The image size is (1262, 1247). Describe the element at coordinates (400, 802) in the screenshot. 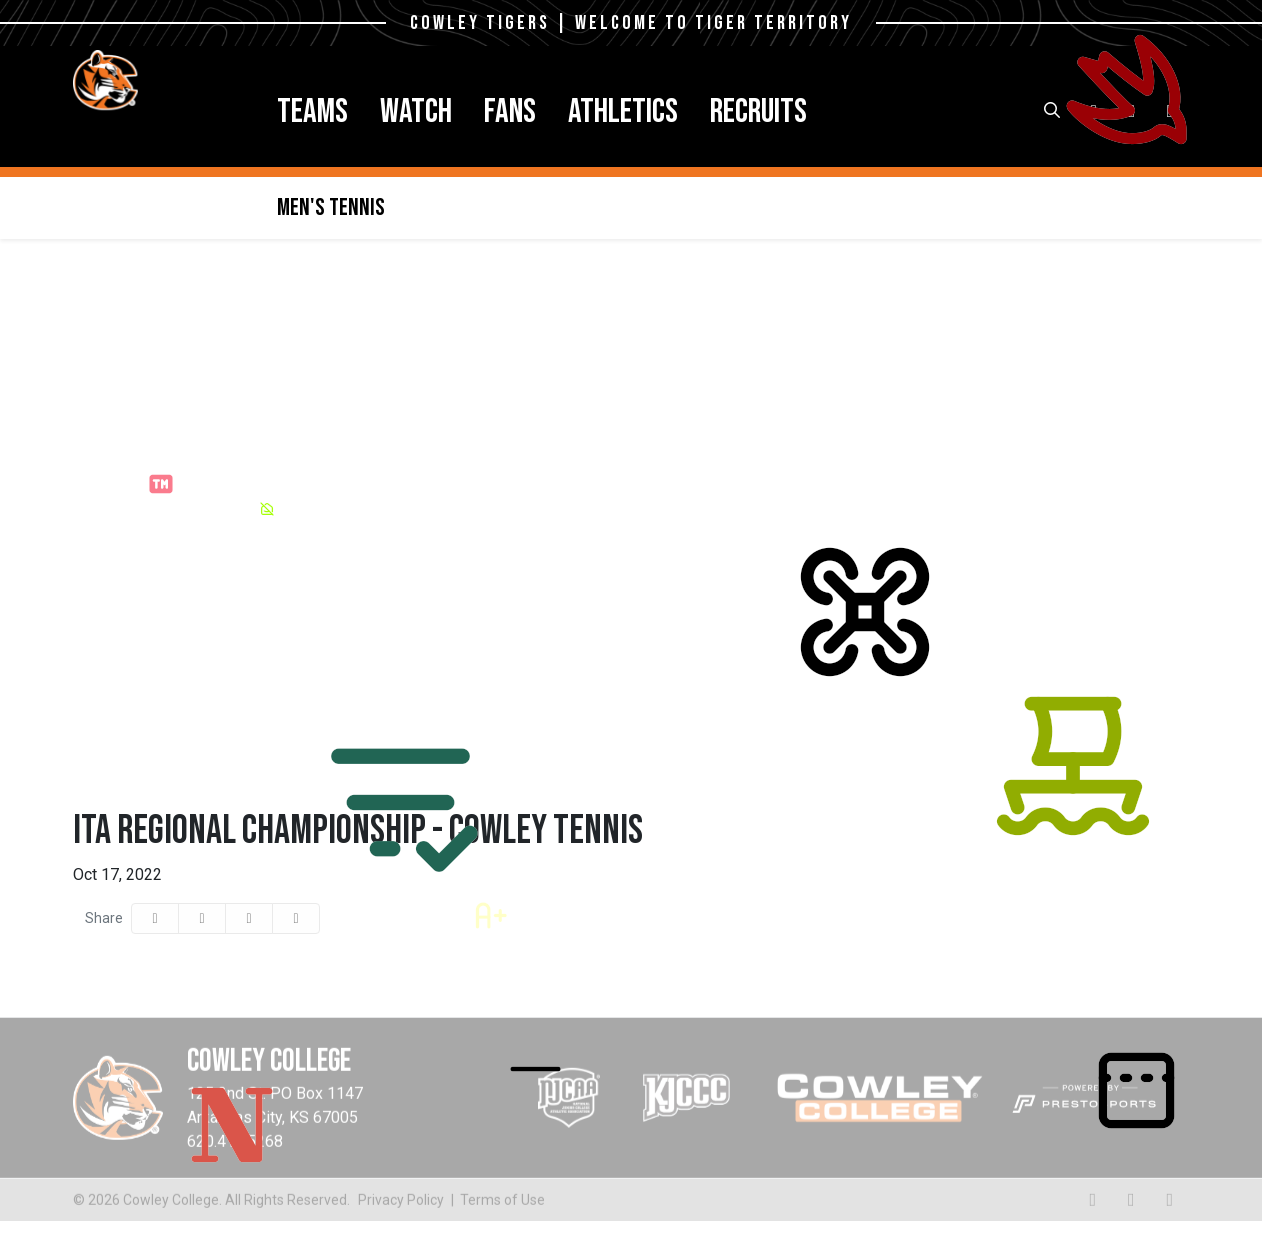

I see `filter applied successfully` at that location.